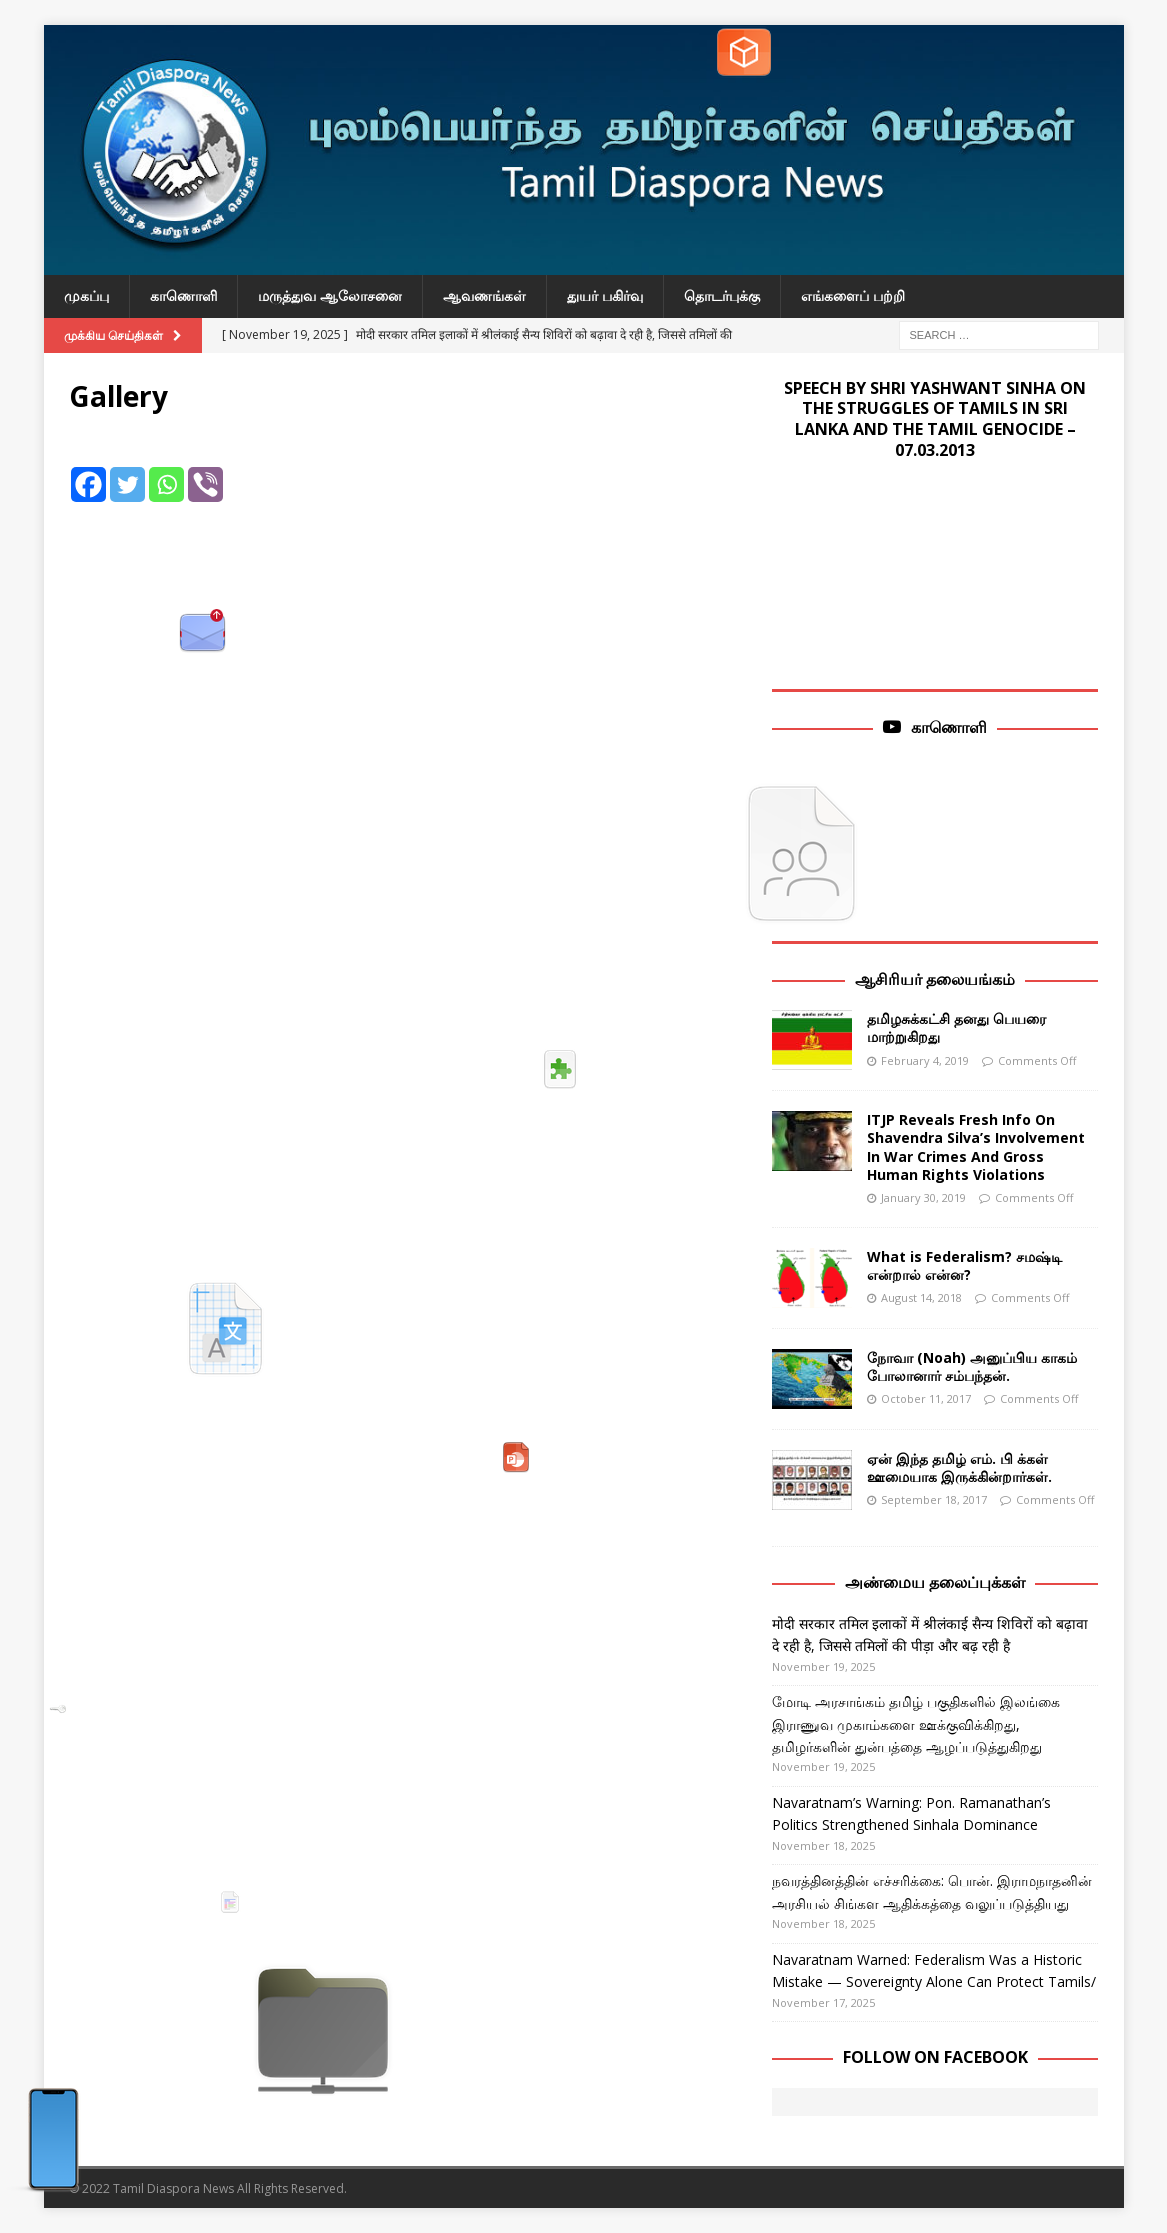  Describe the element at coordinates (516, 1457) in the screenshot. I see `a microsoft powerpoint file` at that location.